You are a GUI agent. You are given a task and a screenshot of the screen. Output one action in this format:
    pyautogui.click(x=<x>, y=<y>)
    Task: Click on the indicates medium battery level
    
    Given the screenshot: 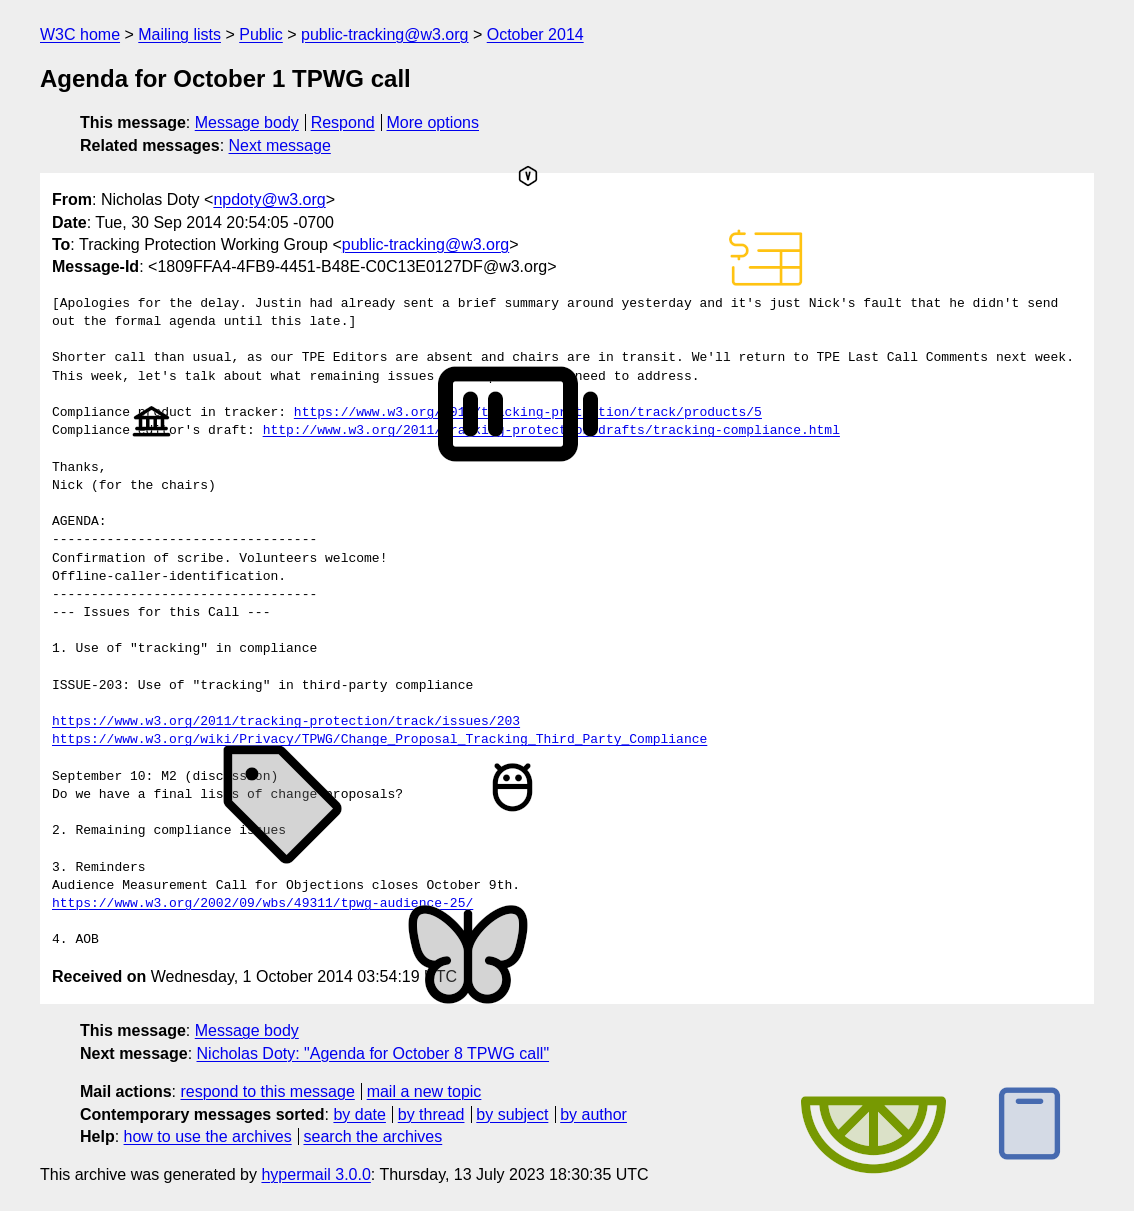 What is the action you would take?
    pyautogui.click(x=518, y=414)
    